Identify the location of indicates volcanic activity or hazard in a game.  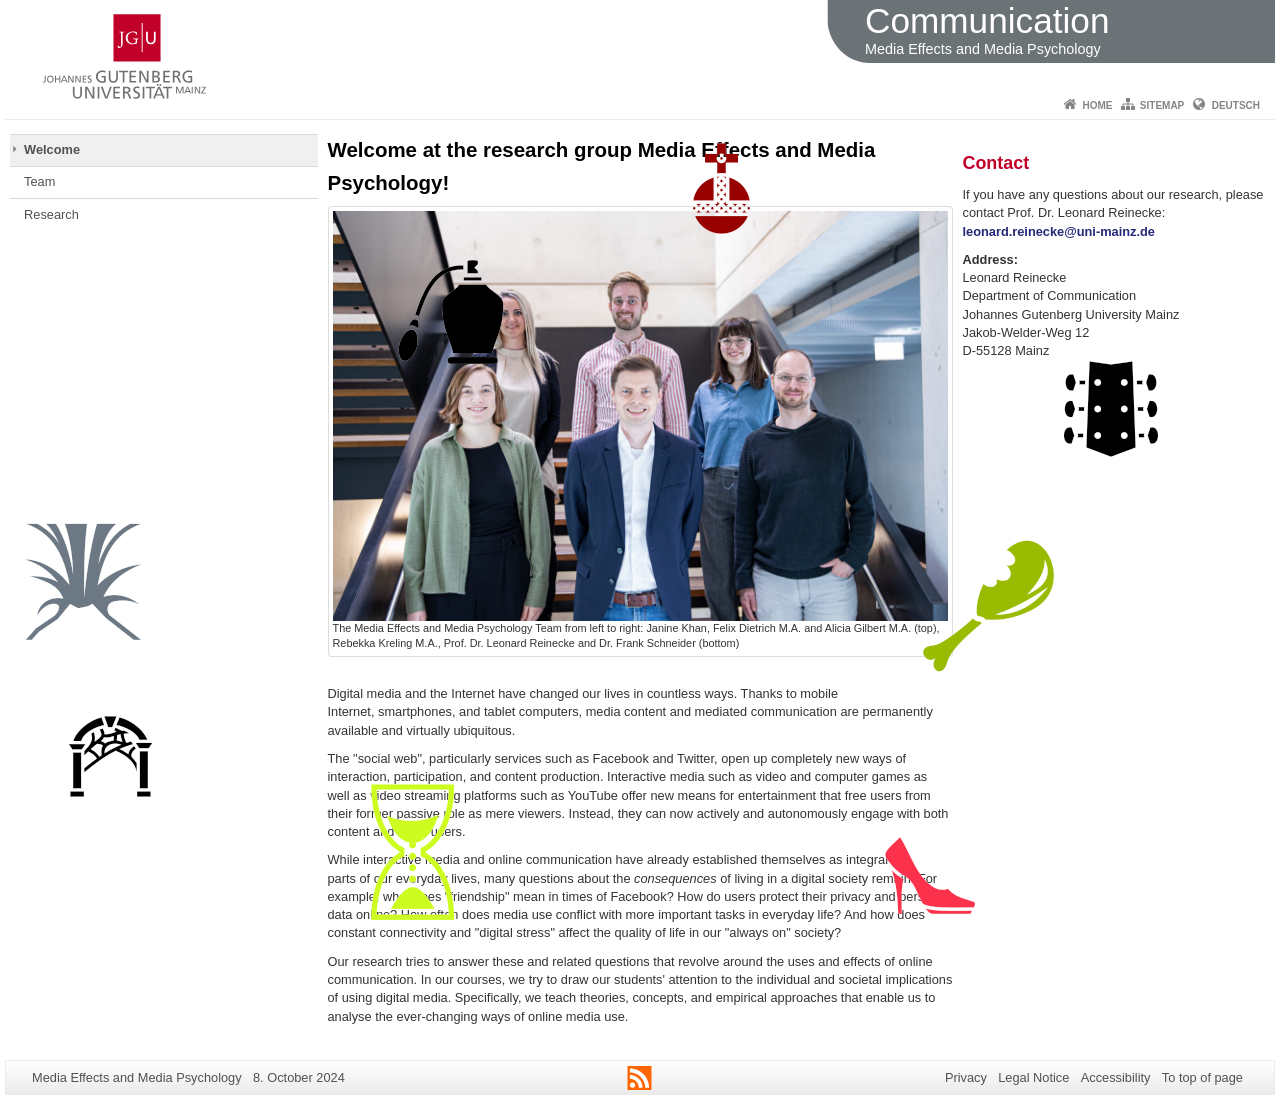
(82, 581).